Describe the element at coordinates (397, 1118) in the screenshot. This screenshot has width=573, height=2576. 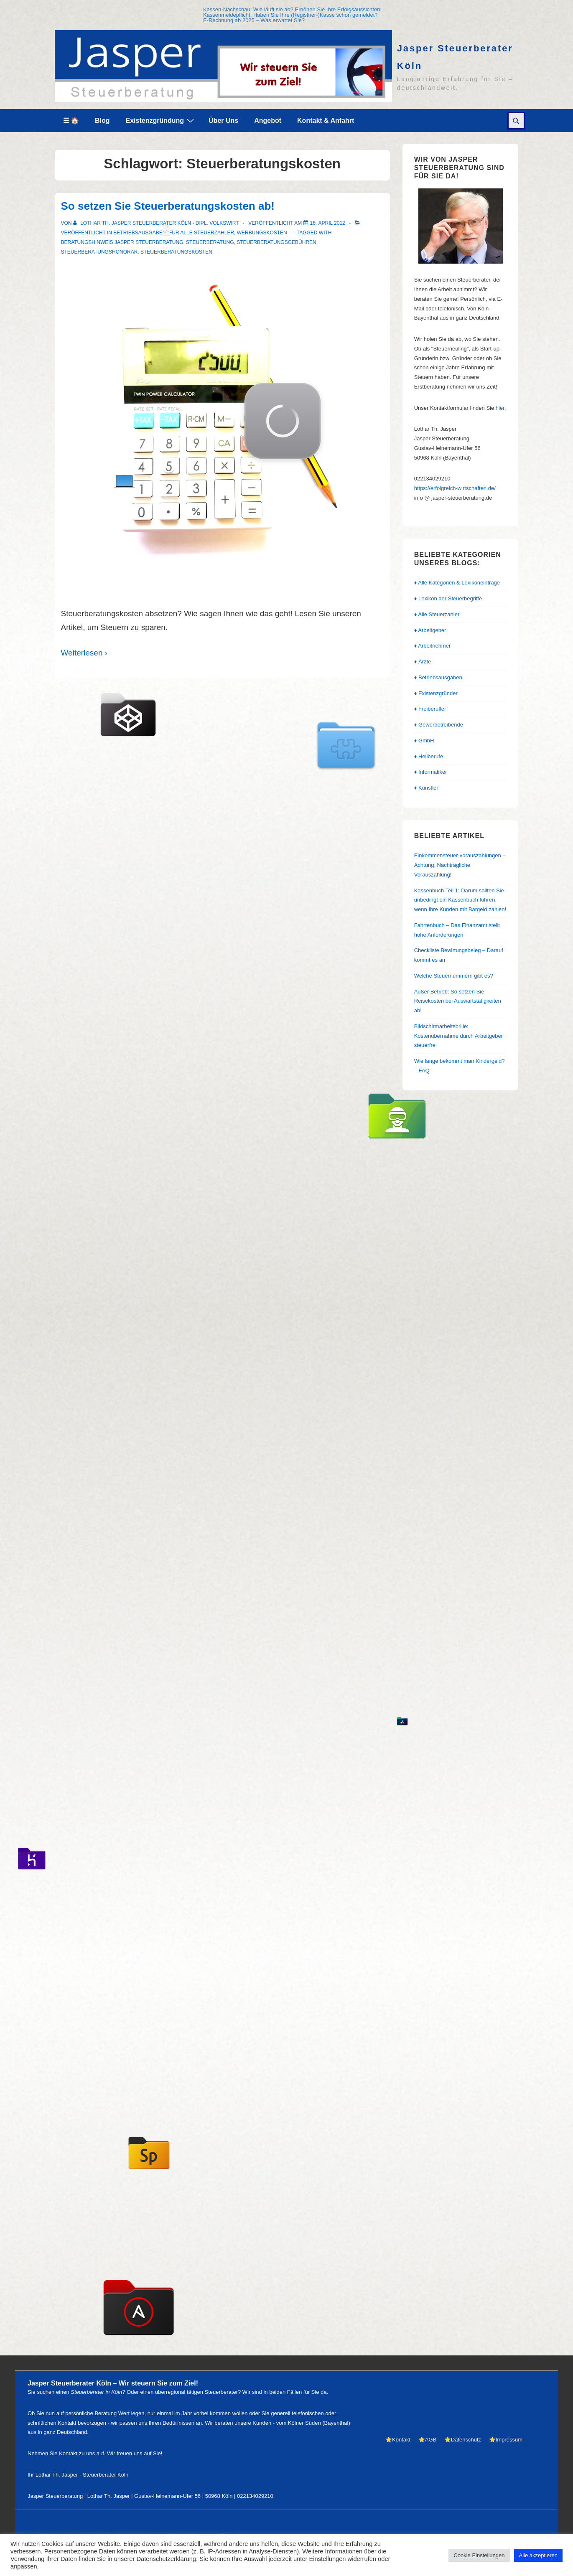
I see `open folder for VR or augmented reality projects` at that location.